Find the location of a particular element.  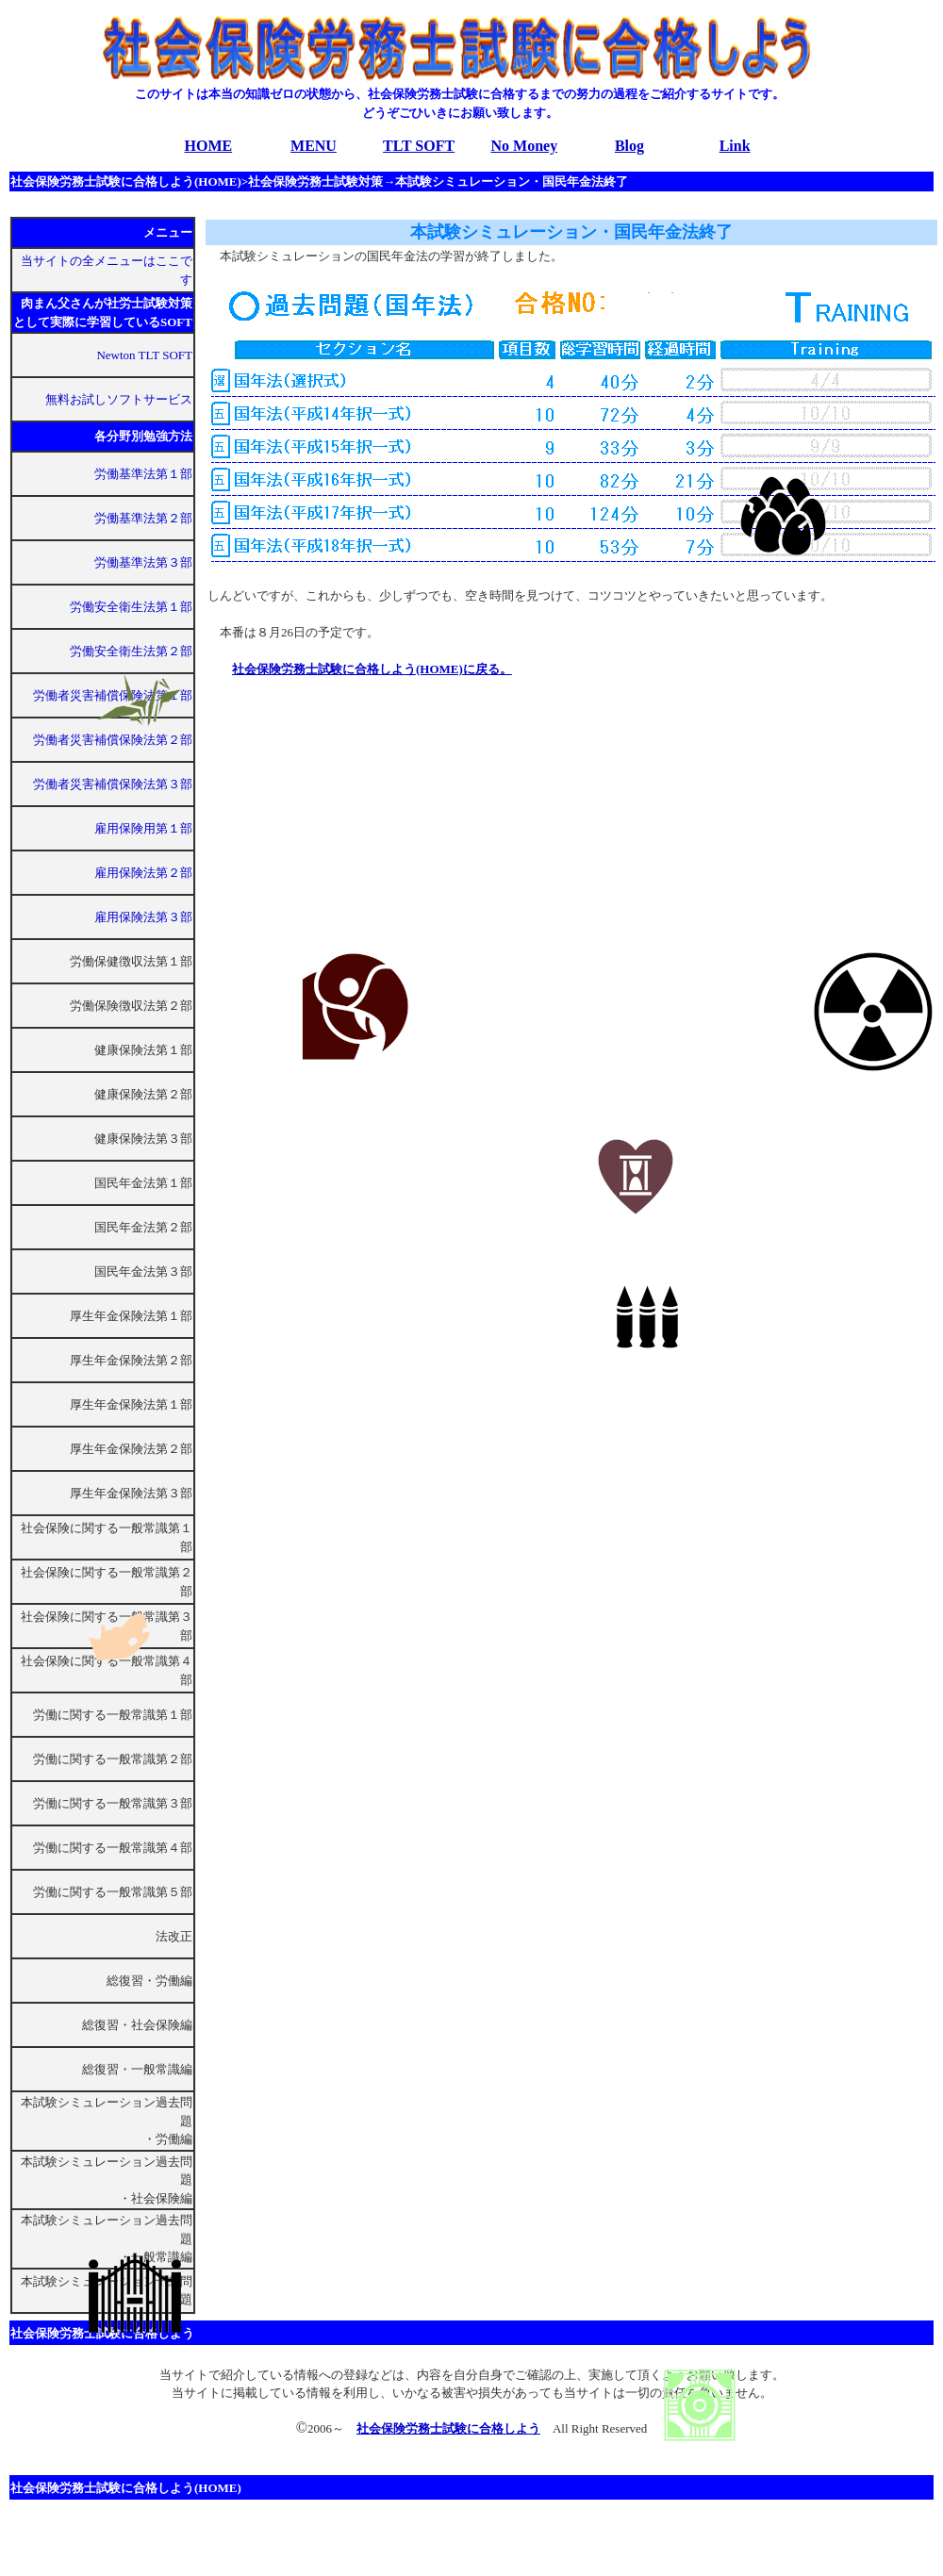

enter a gated area or level is located at coordinates (135, 2287).